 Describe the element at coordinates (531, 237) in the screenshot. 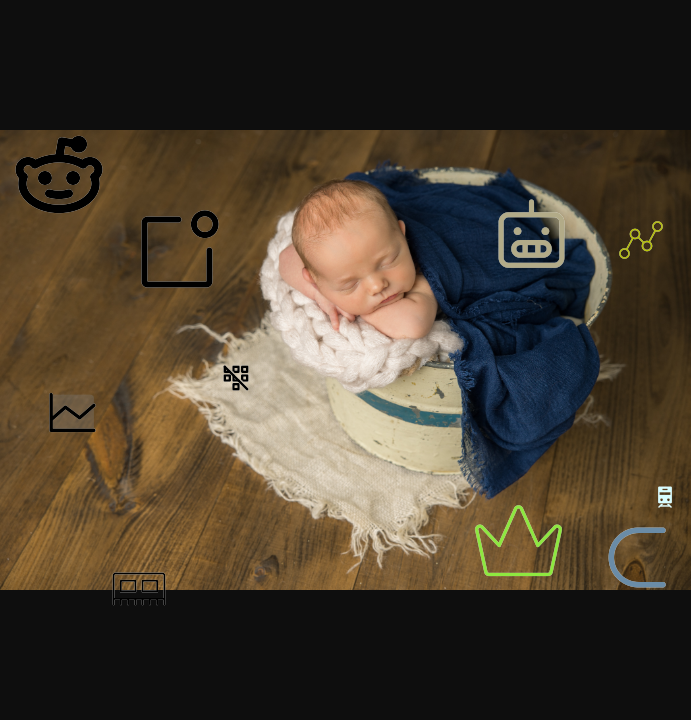

I see `access AI assistant or chatbot` at that location.